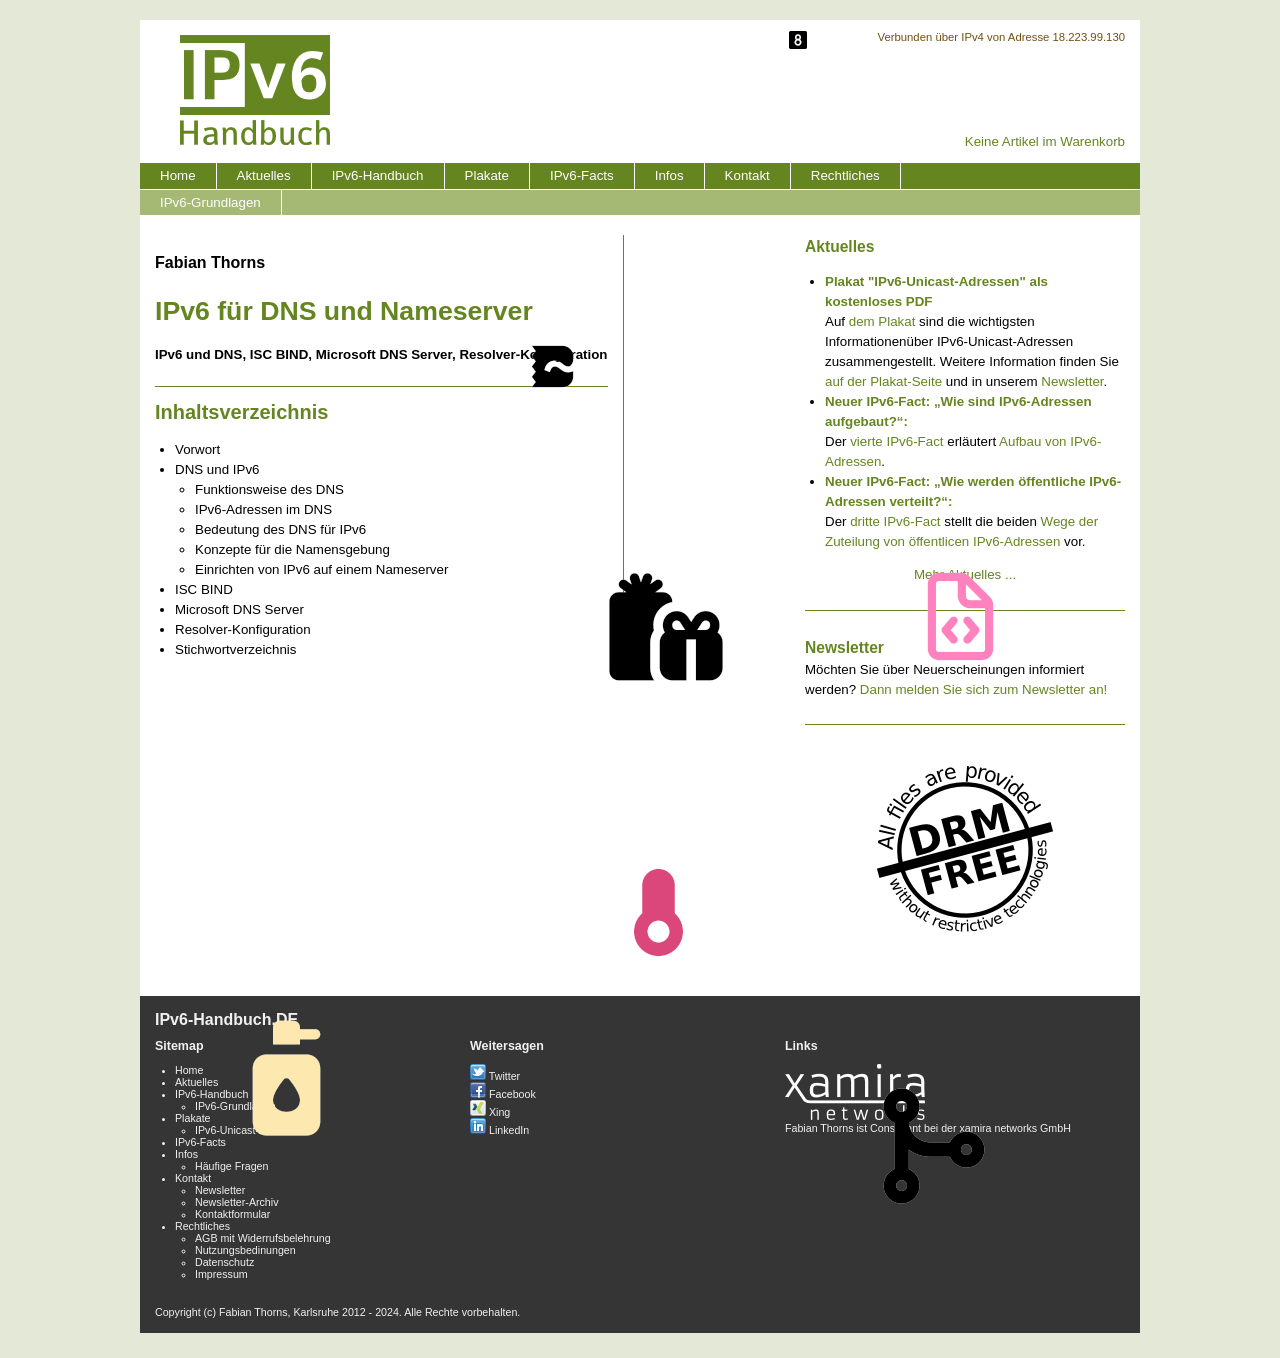  I want to click on indicates freezing or lowest temperature setting, so click(658, 912).